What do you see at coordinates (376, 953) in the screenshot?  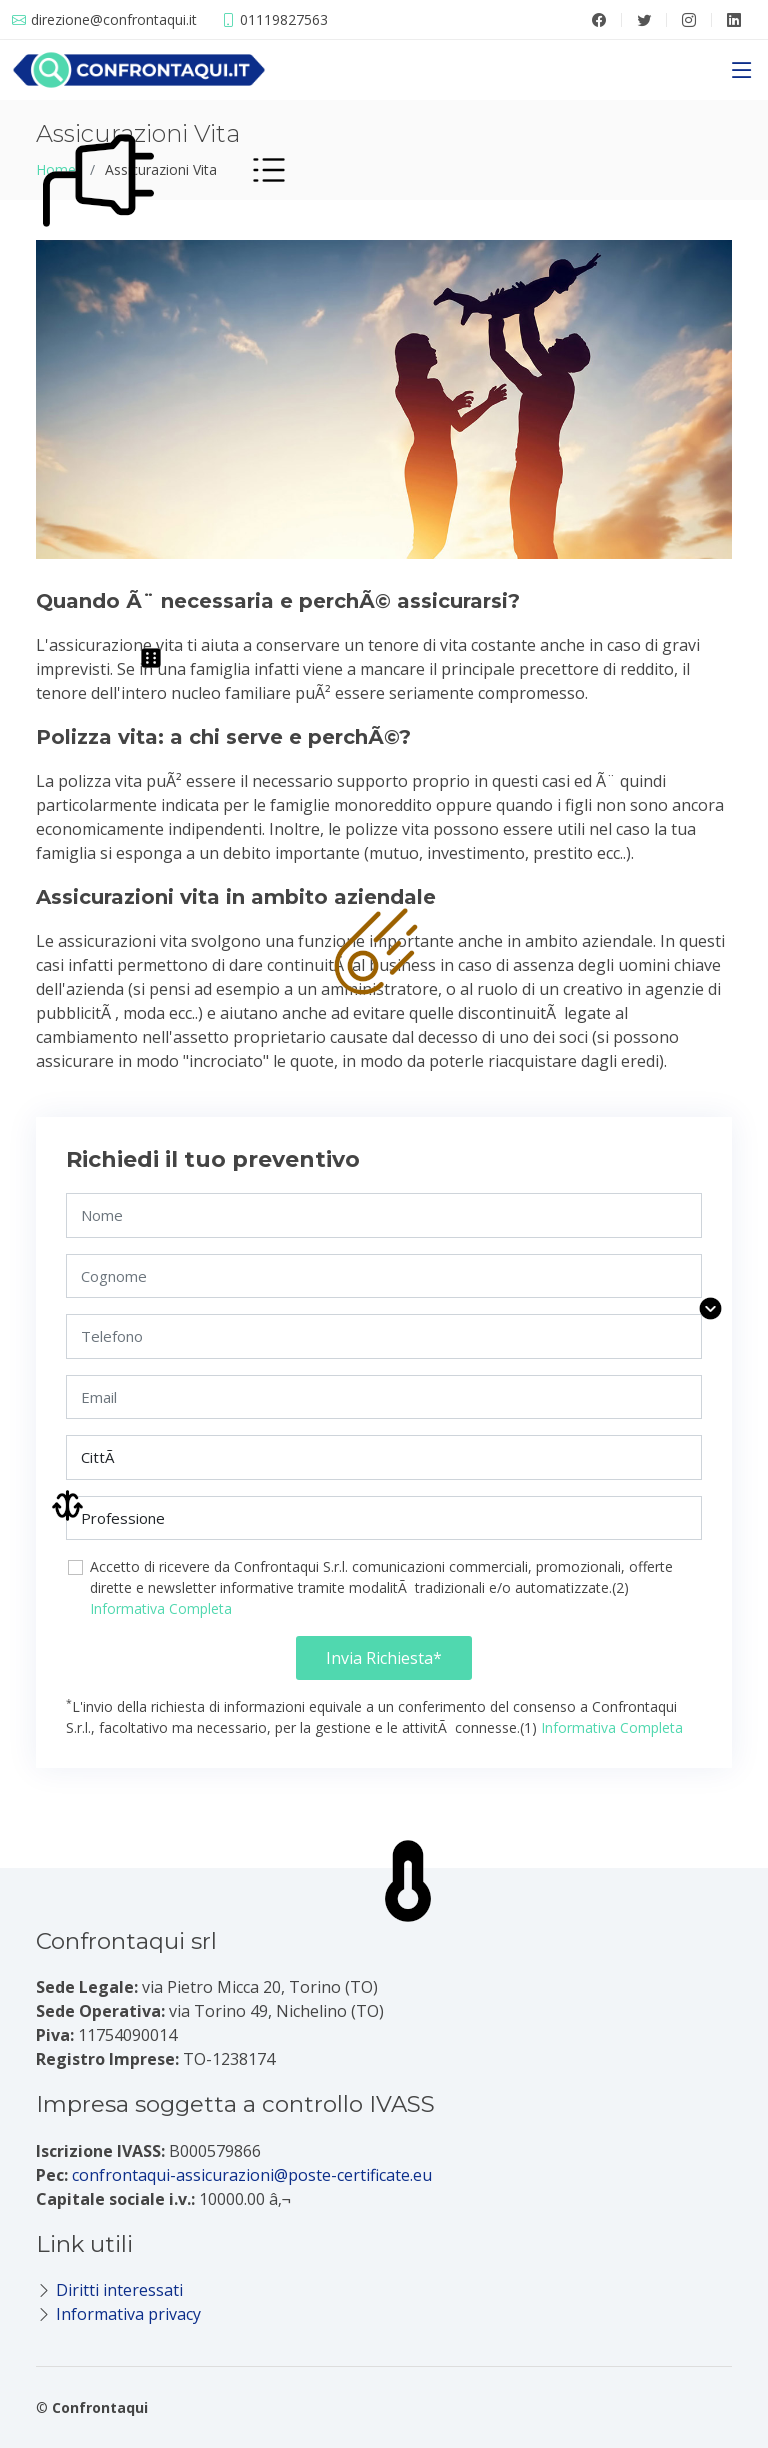 I see `indicates a crash or system error` at bounding box center [376, 953].